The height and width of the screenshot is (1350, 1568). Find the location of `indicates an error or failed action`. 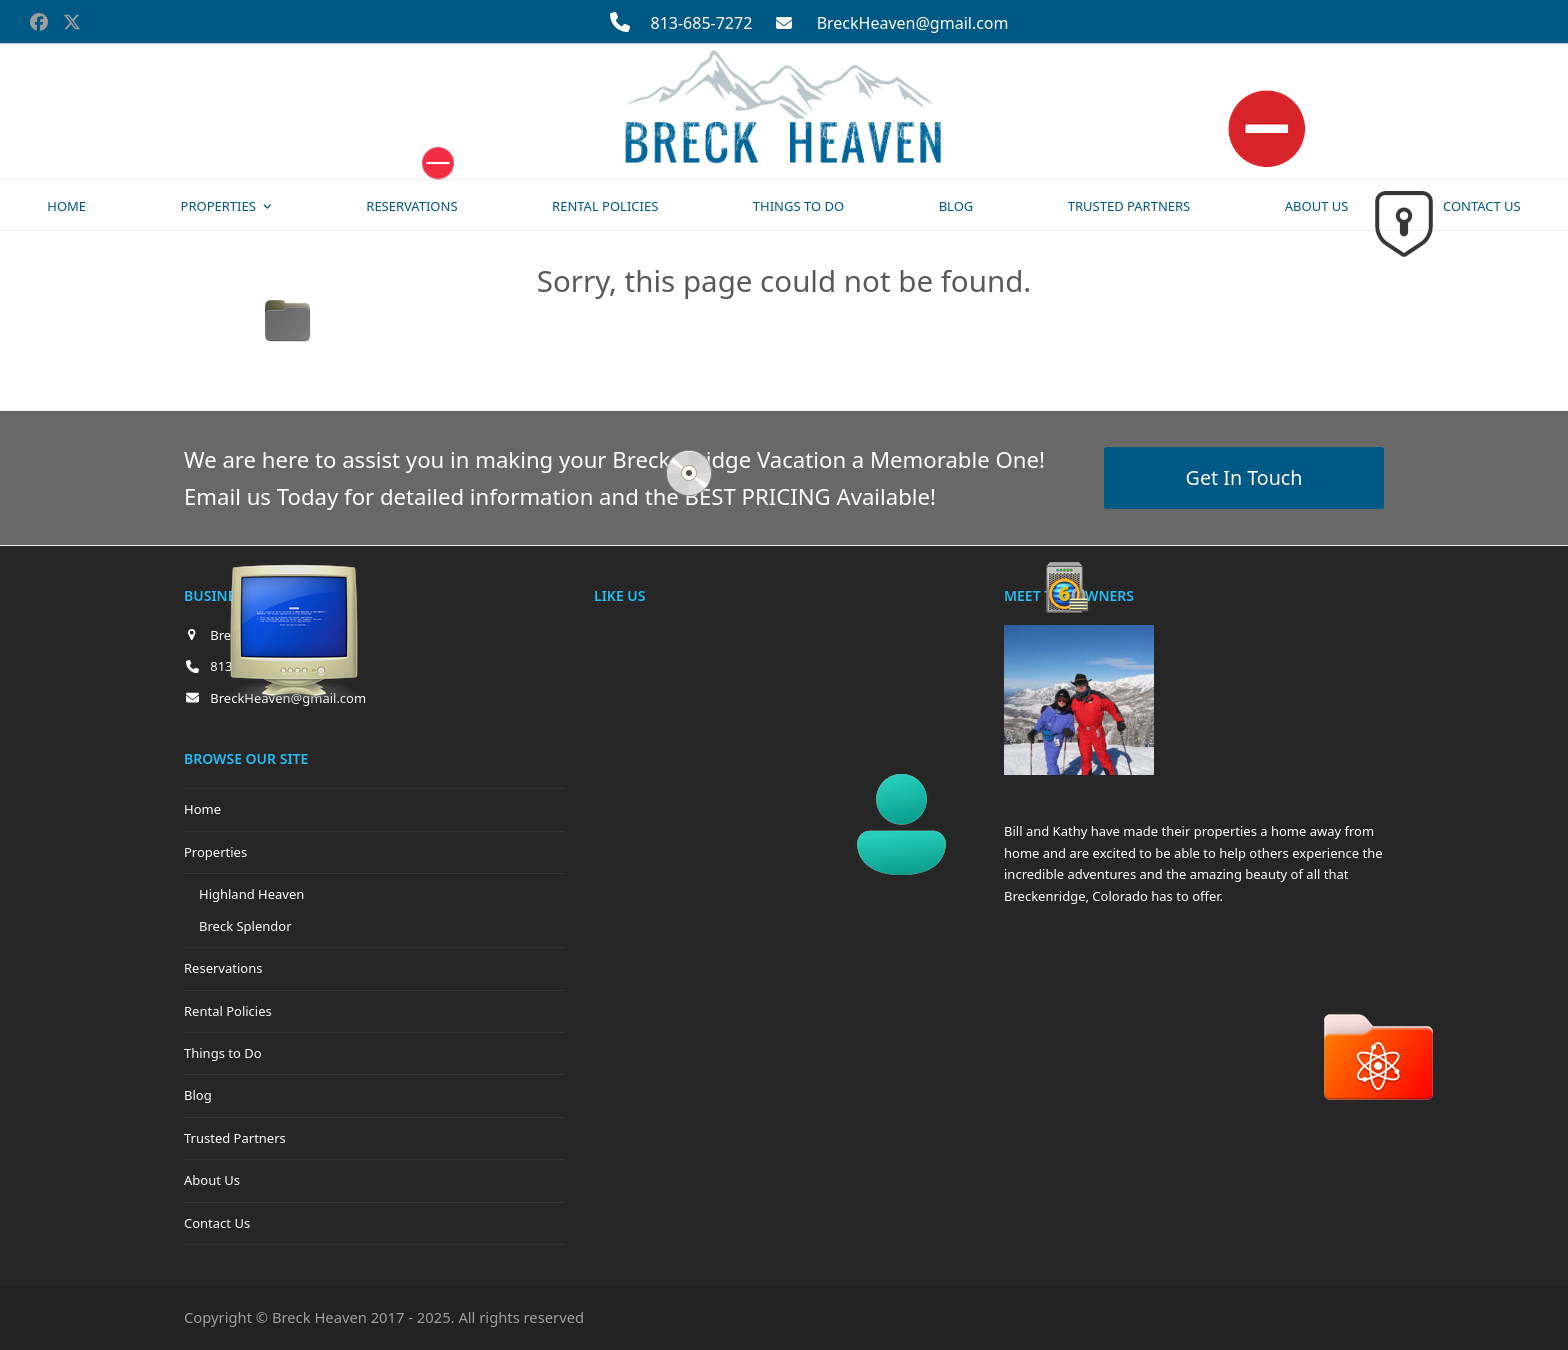

indicates an error or failed action is located at coordinates (438, 163).